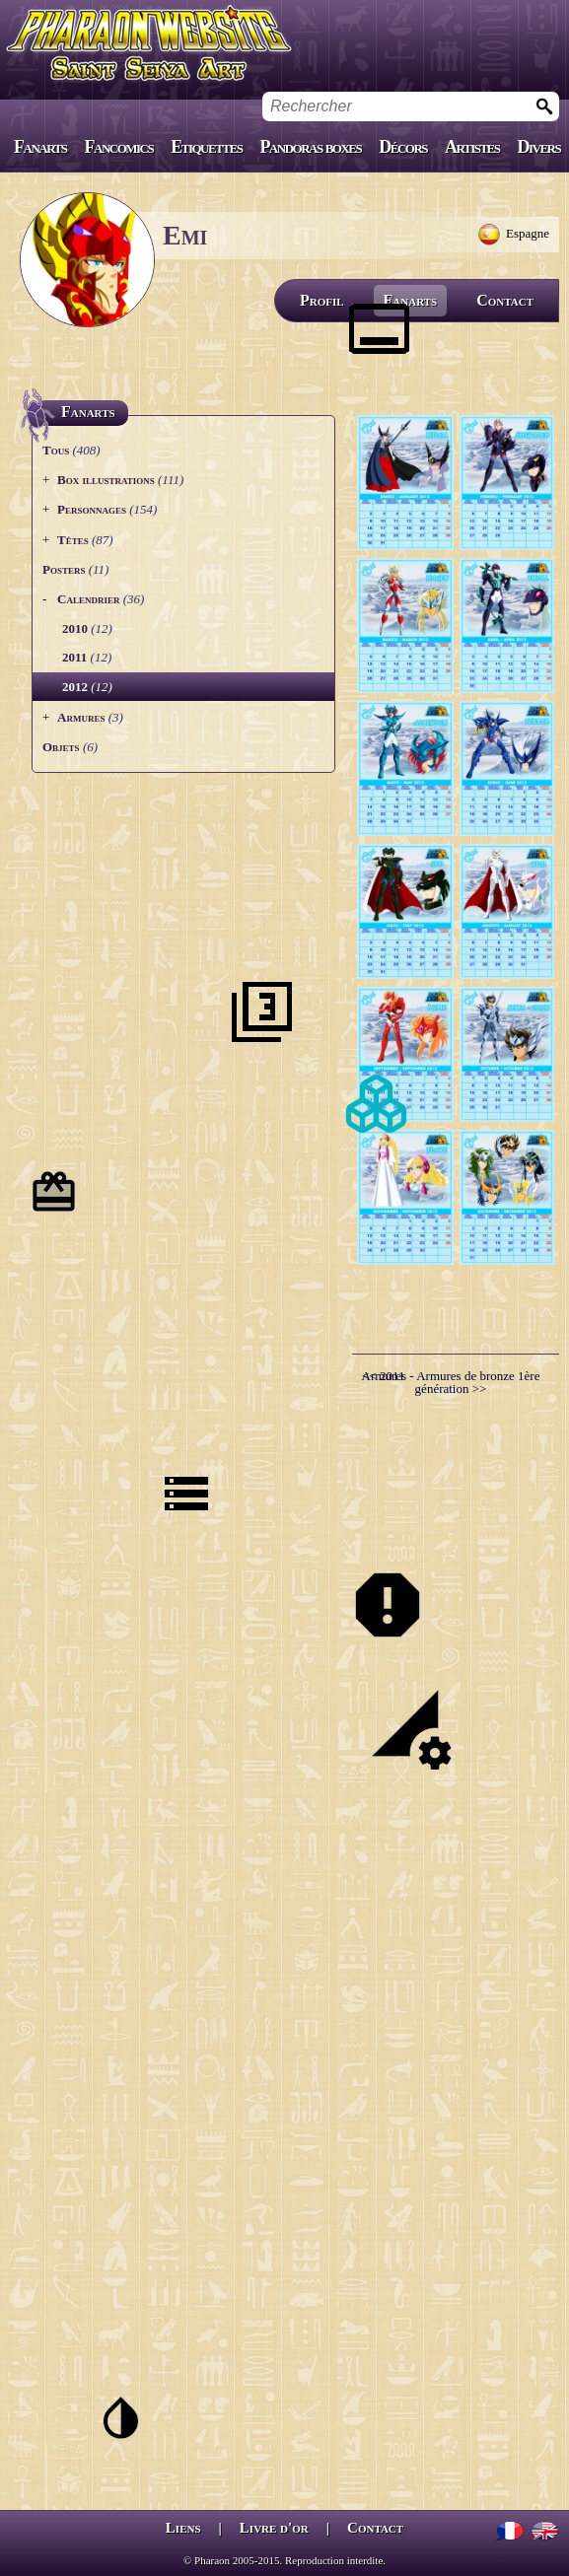 Image resolution: width=569 pixels, height=2576 pixels. I want to click on toggle color inversion or contrast settings, so click(120, 2417).